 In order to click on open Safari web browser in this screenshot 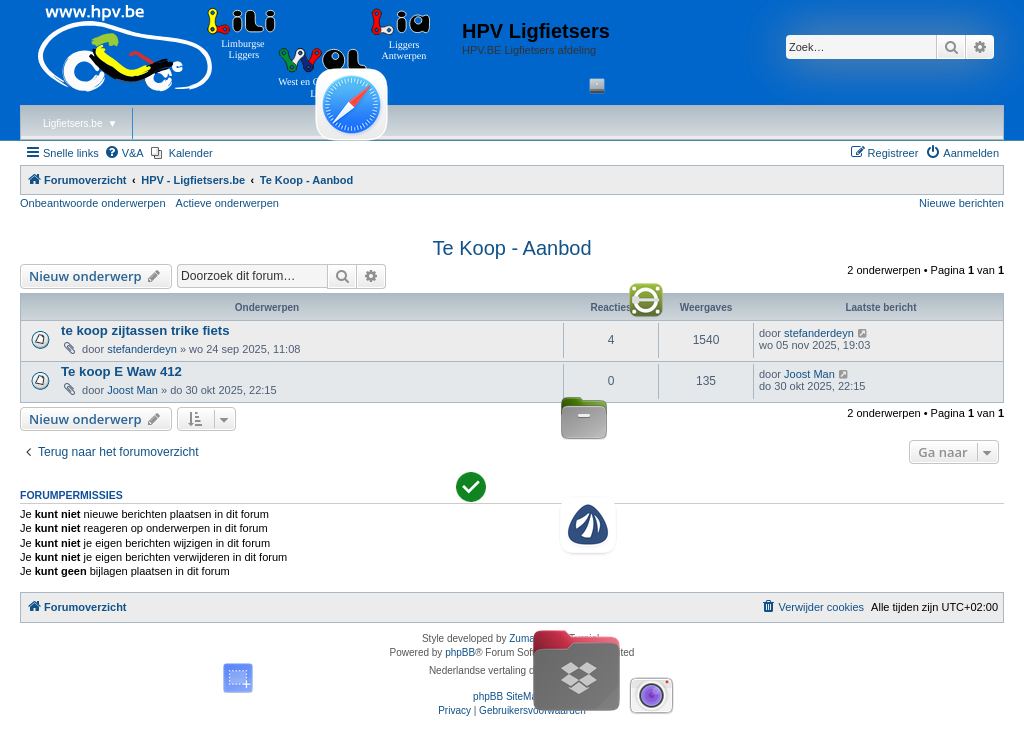, I will do `click(351, 104)`.